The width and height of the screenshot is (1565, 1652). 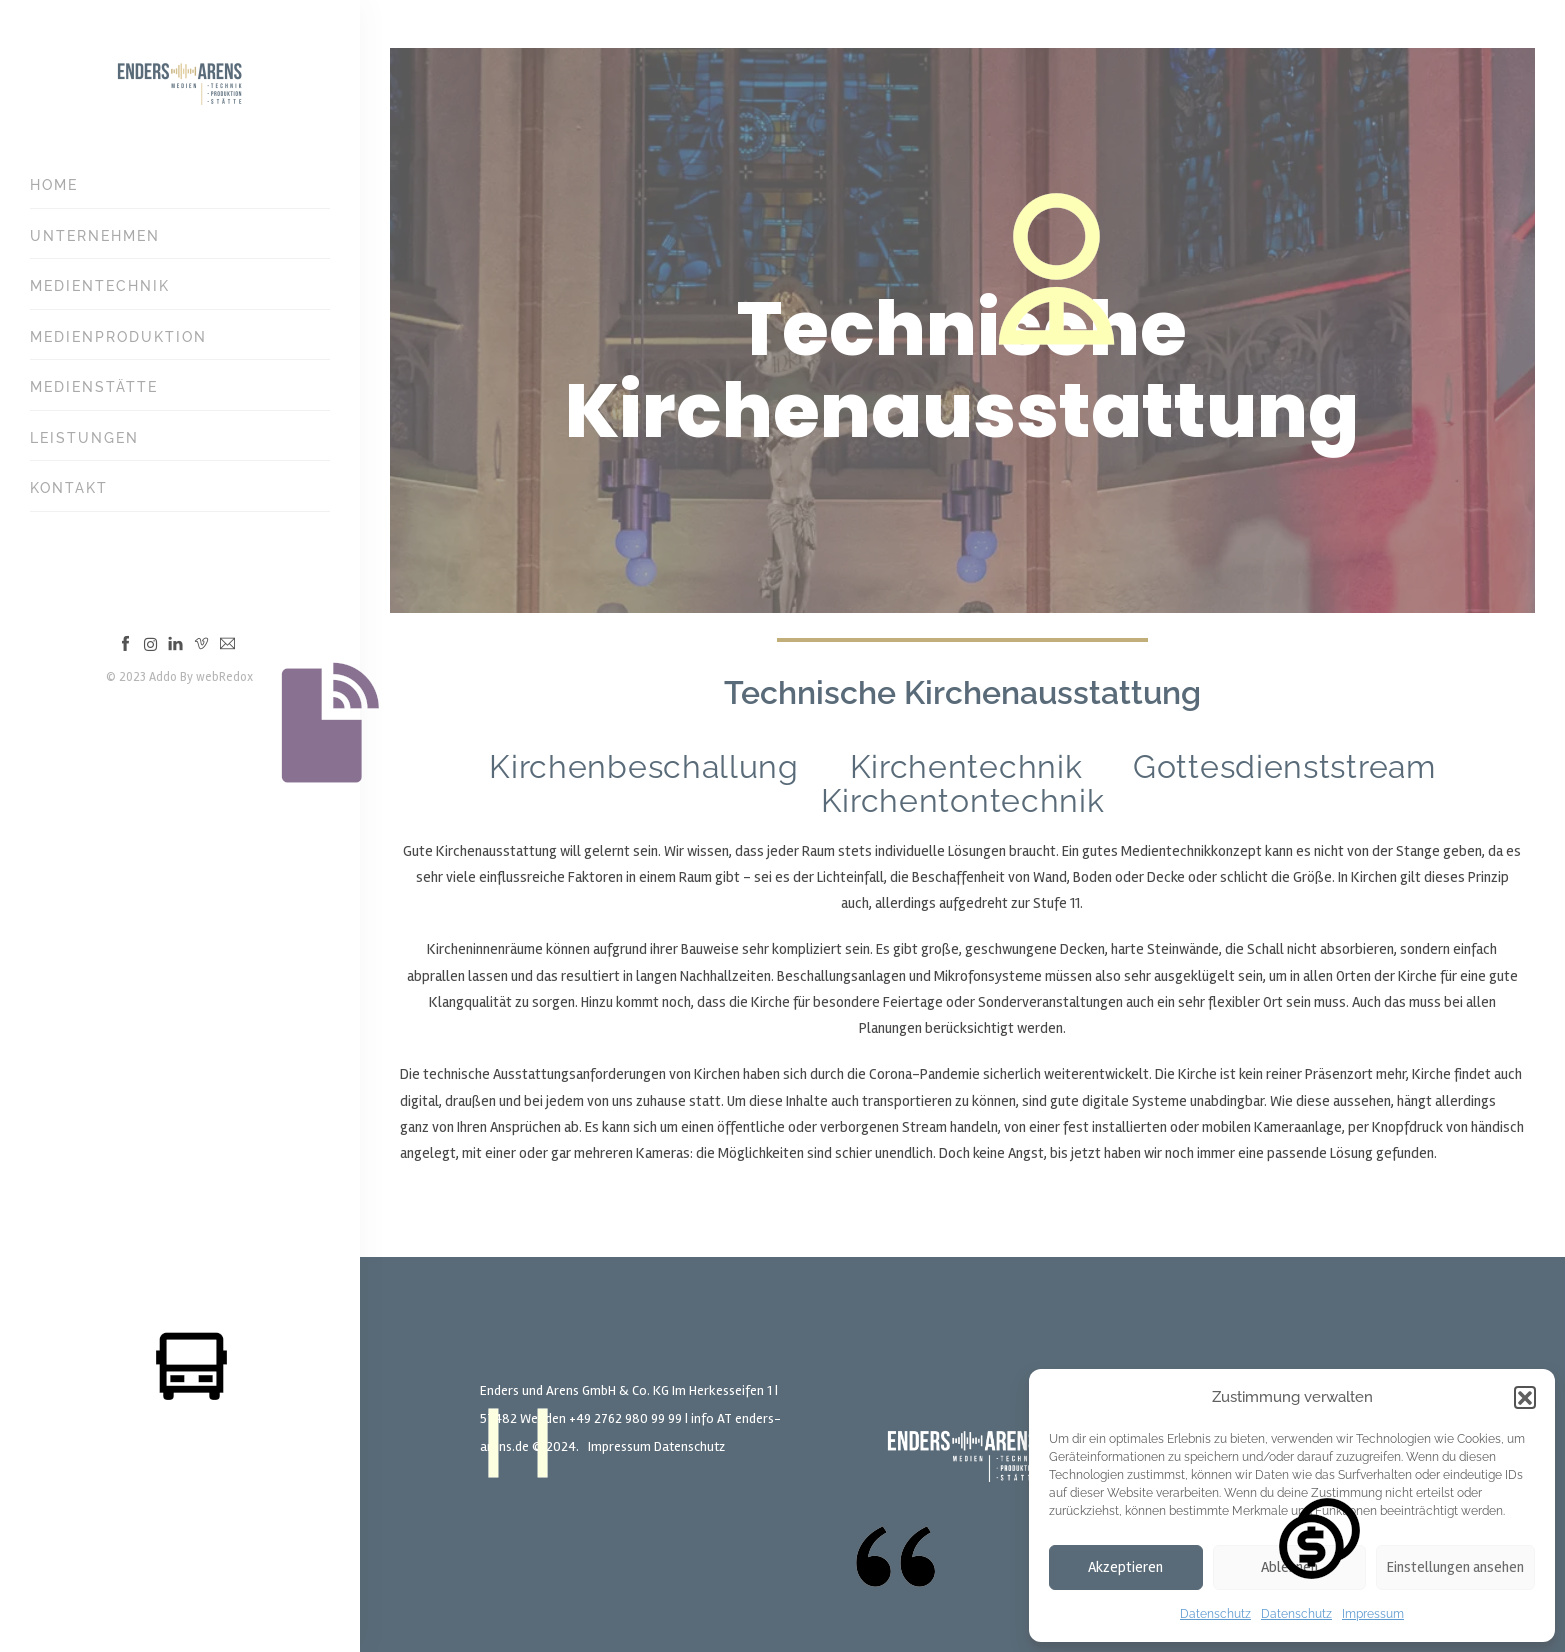 I want to click on view your coin balance or currency, so click(x=1319, y=1538).